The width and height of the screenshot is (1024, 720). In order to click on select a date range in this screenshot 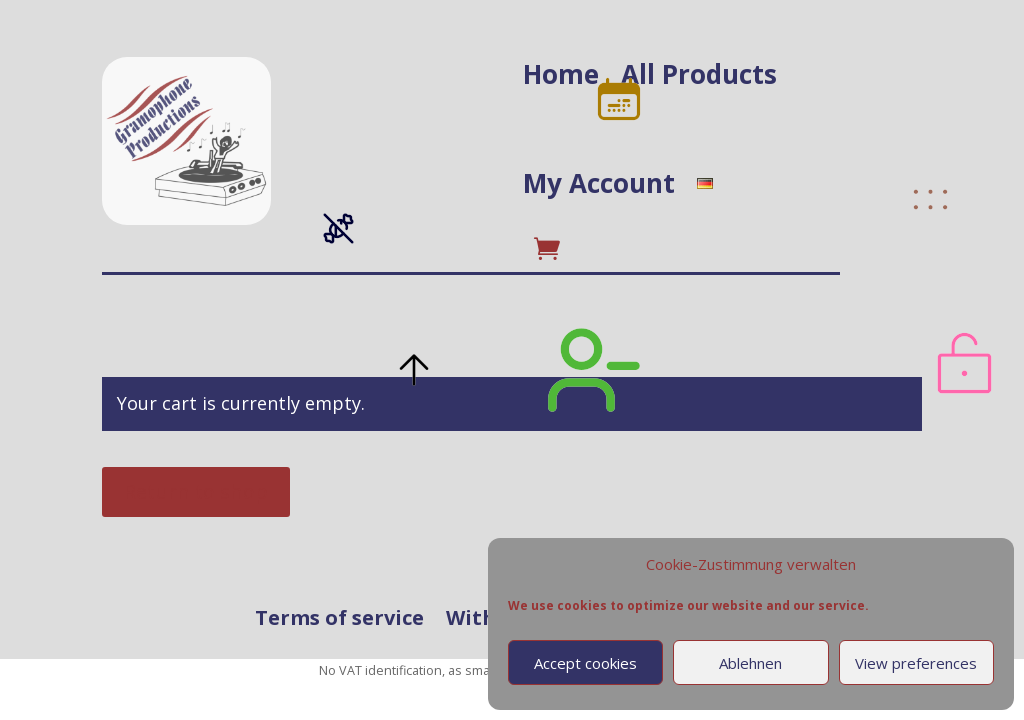, I will do `click(619, 99)`.